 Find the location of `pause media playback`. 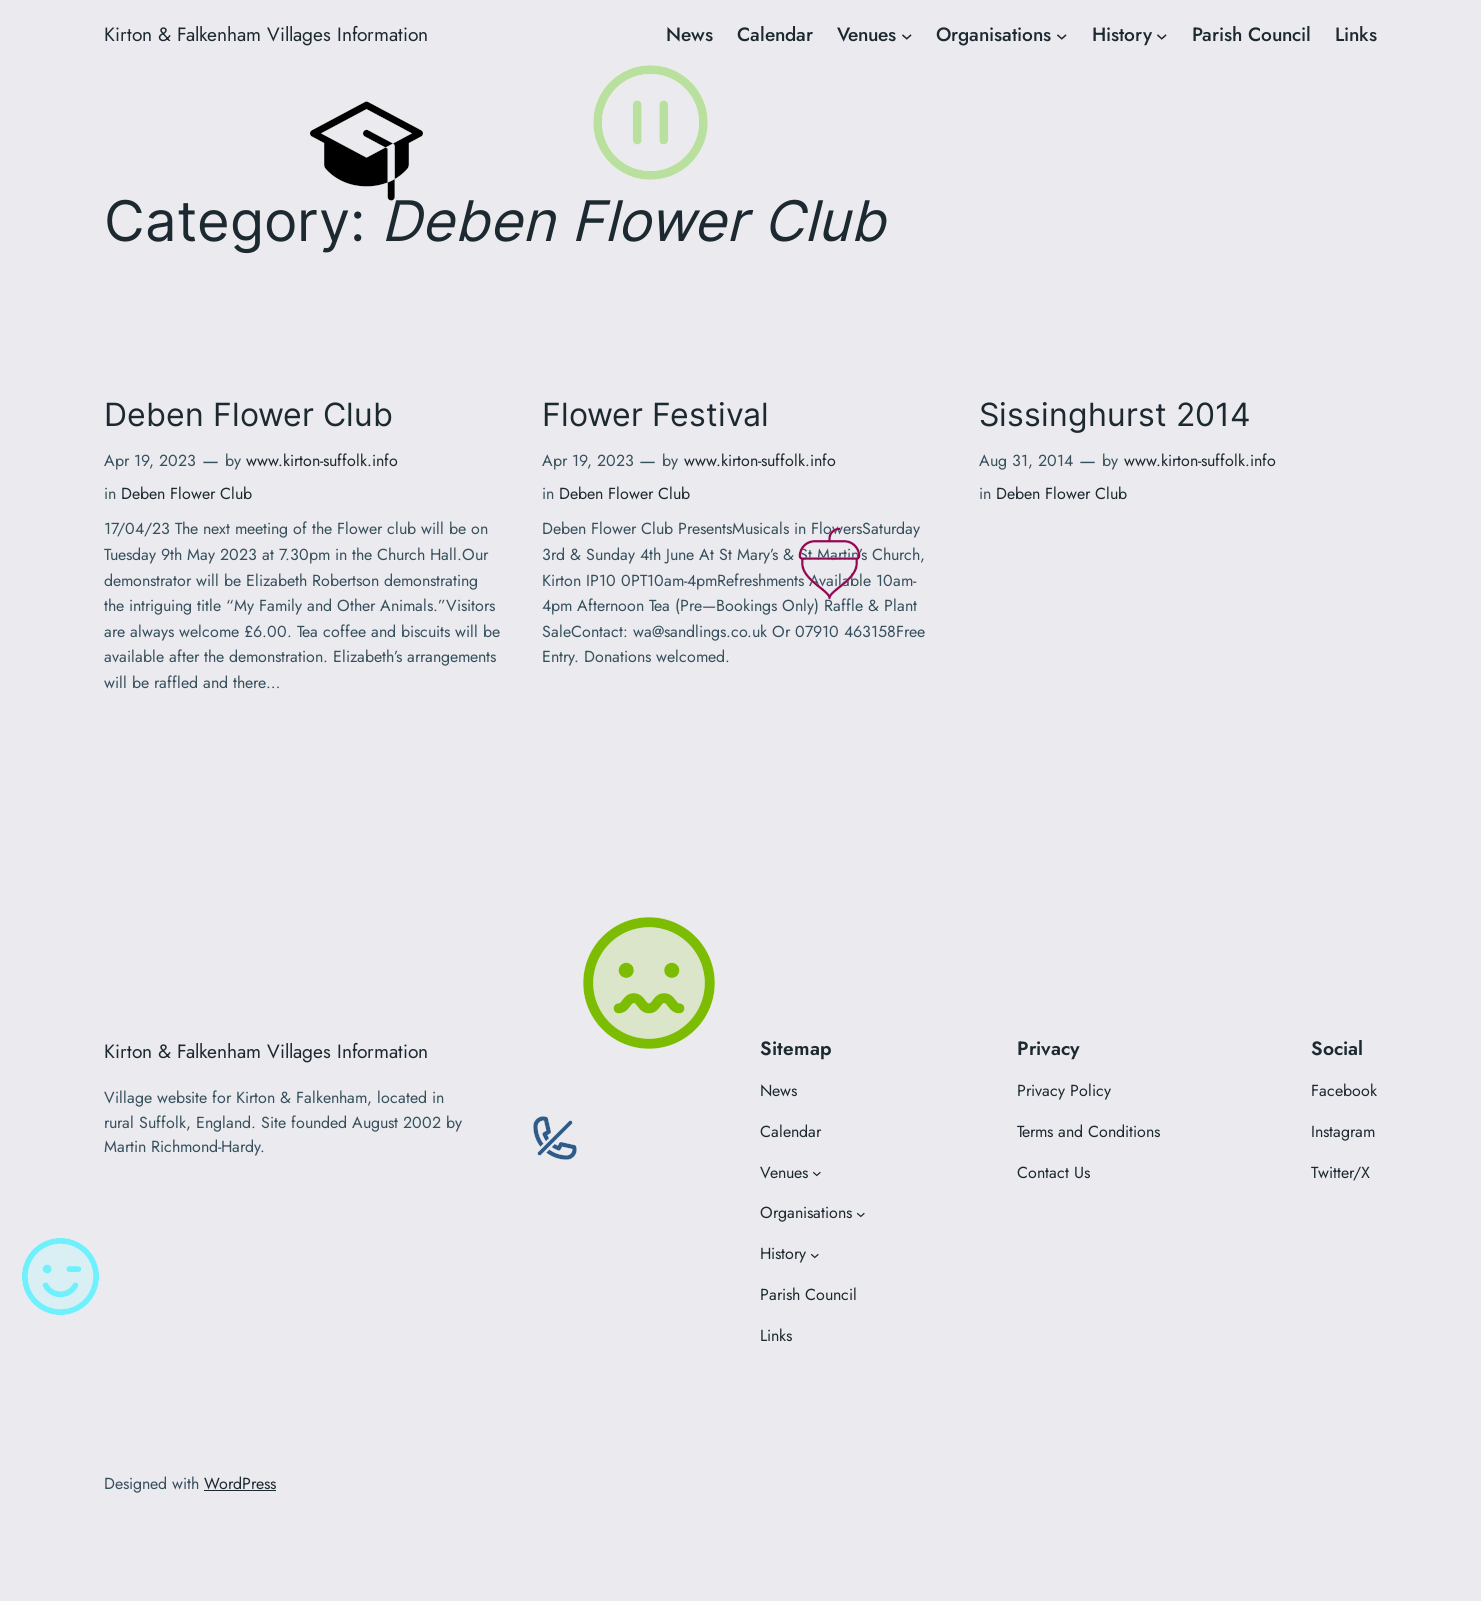

pause media playback is located at coordinates (650, 122).